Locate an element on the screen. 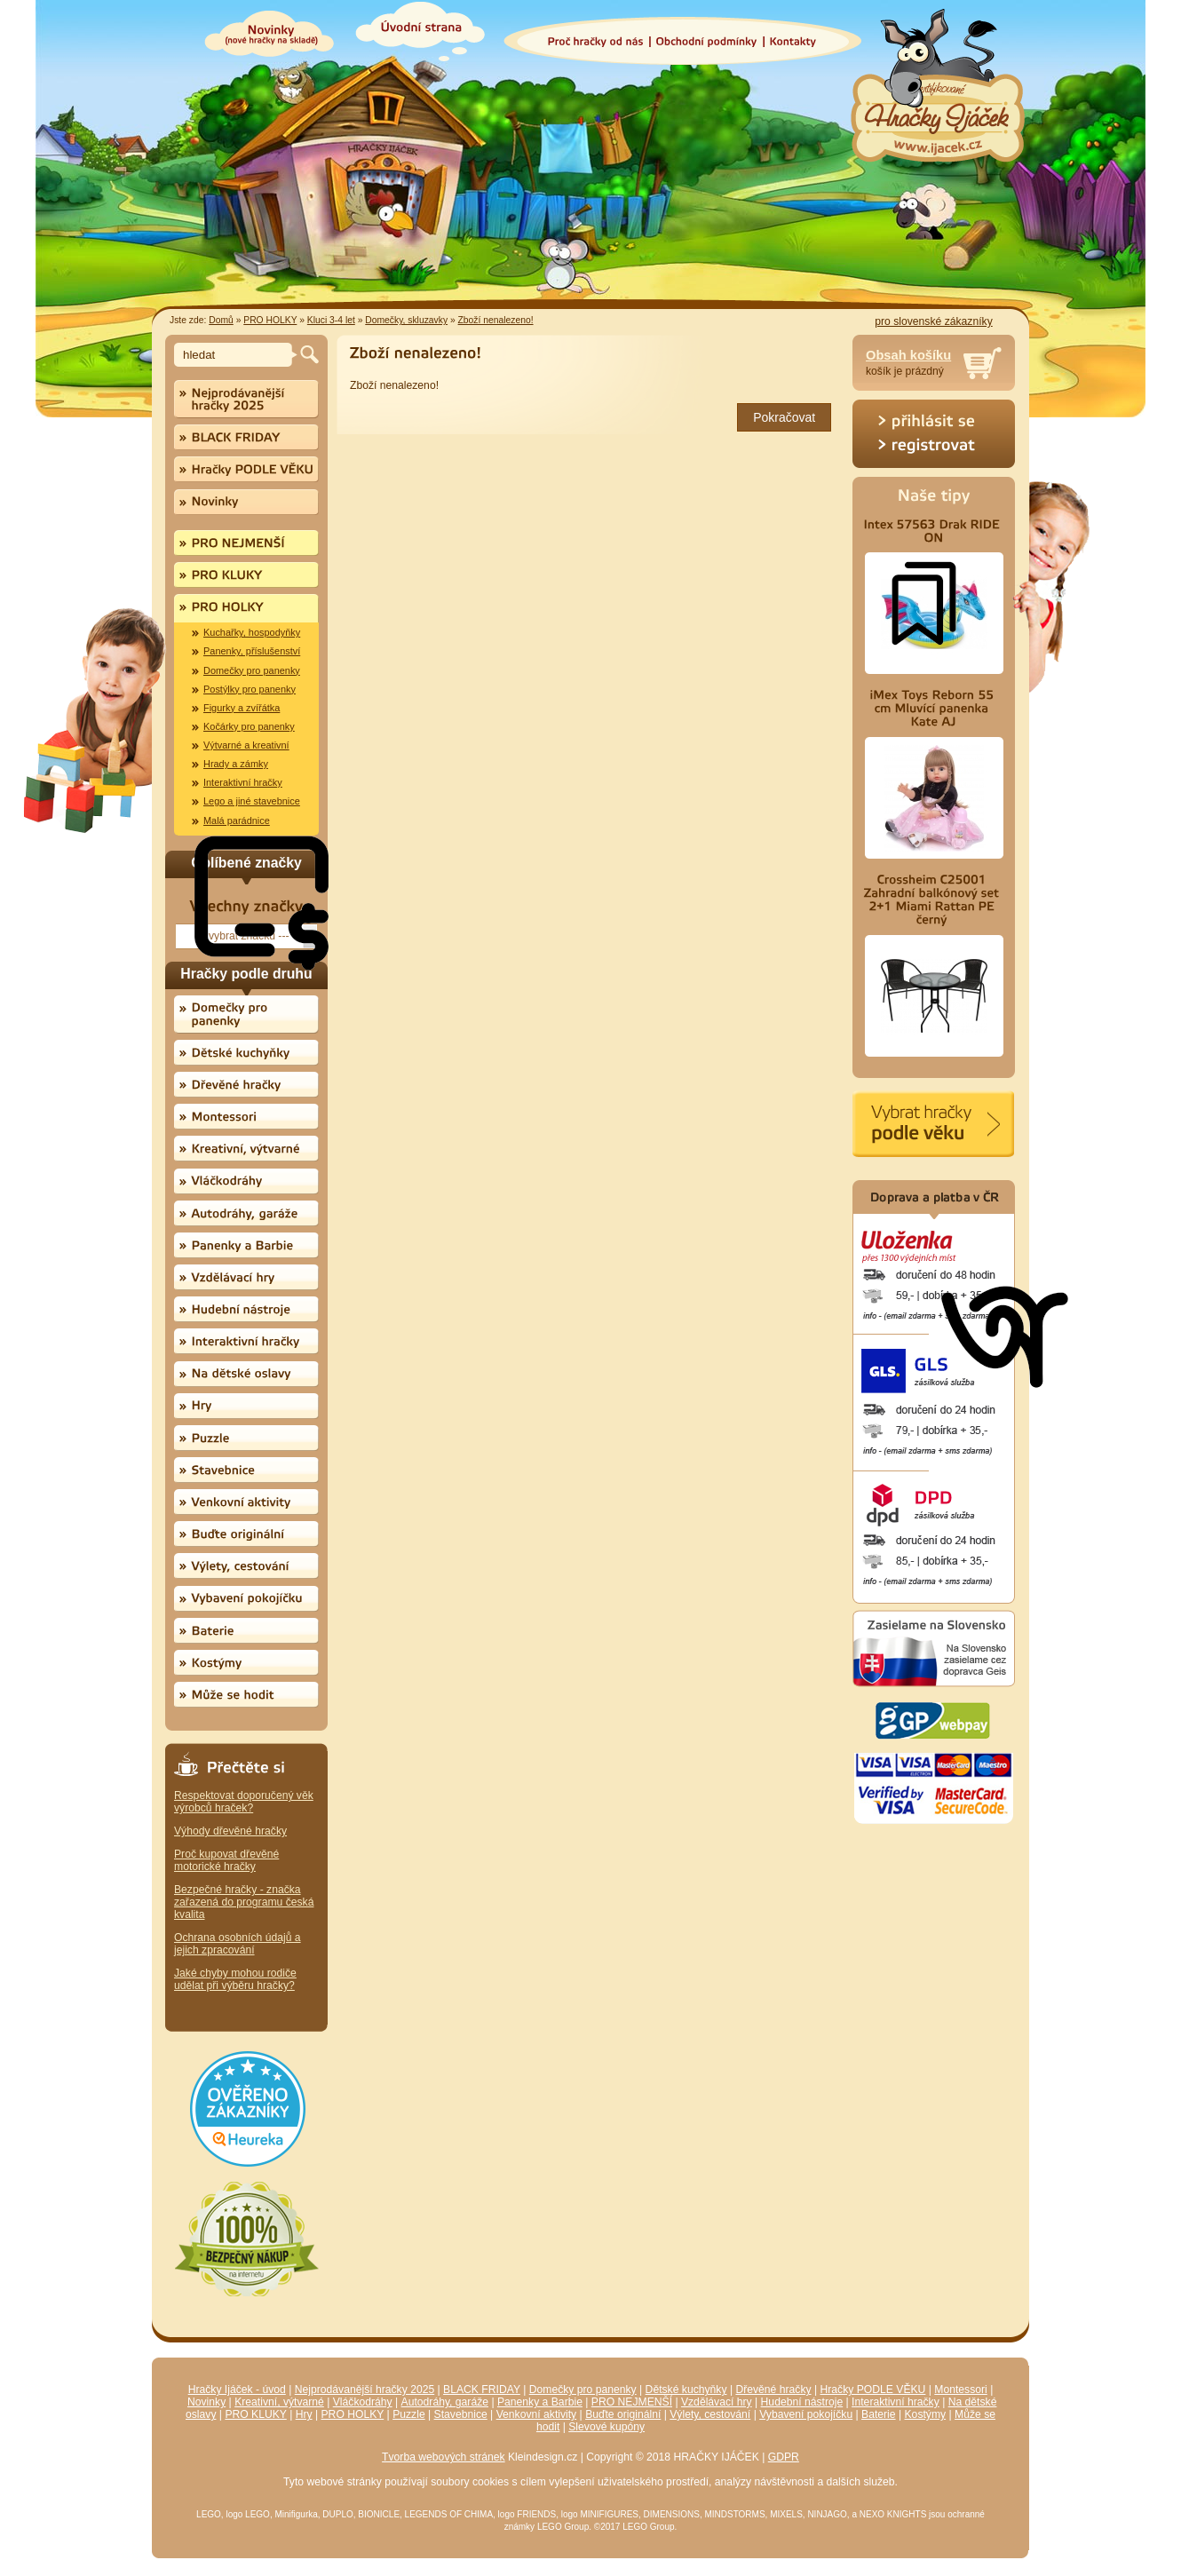 Image resolution: width=1181 pixels, height=2576 pixels. view saved bookmarks is located at coordinates (923, 603).